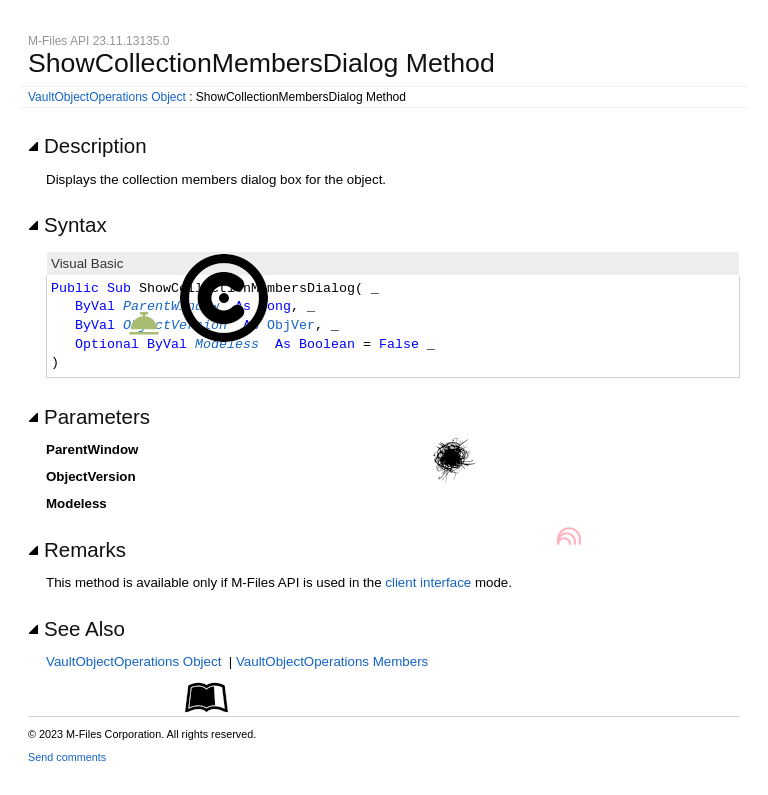 This screenshot has width=768, height=795. What do you see at coordinates (454, 460) in the screenshot?
I see `visit habr technology blog platform` at bounding box center [454, 460].